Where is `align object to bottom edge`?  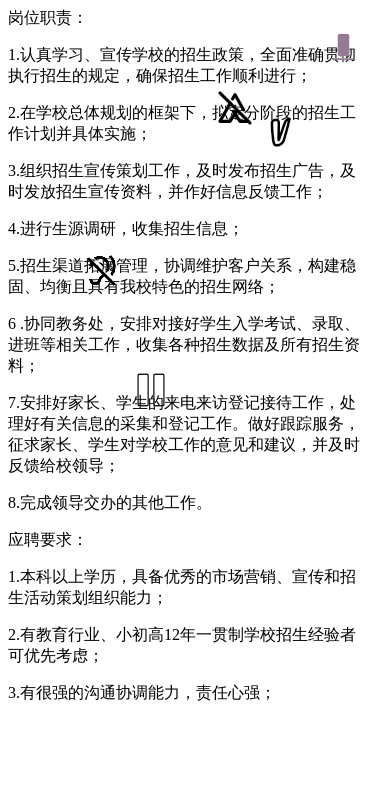 align object to bottom edge is located at coordinates (343, 46).